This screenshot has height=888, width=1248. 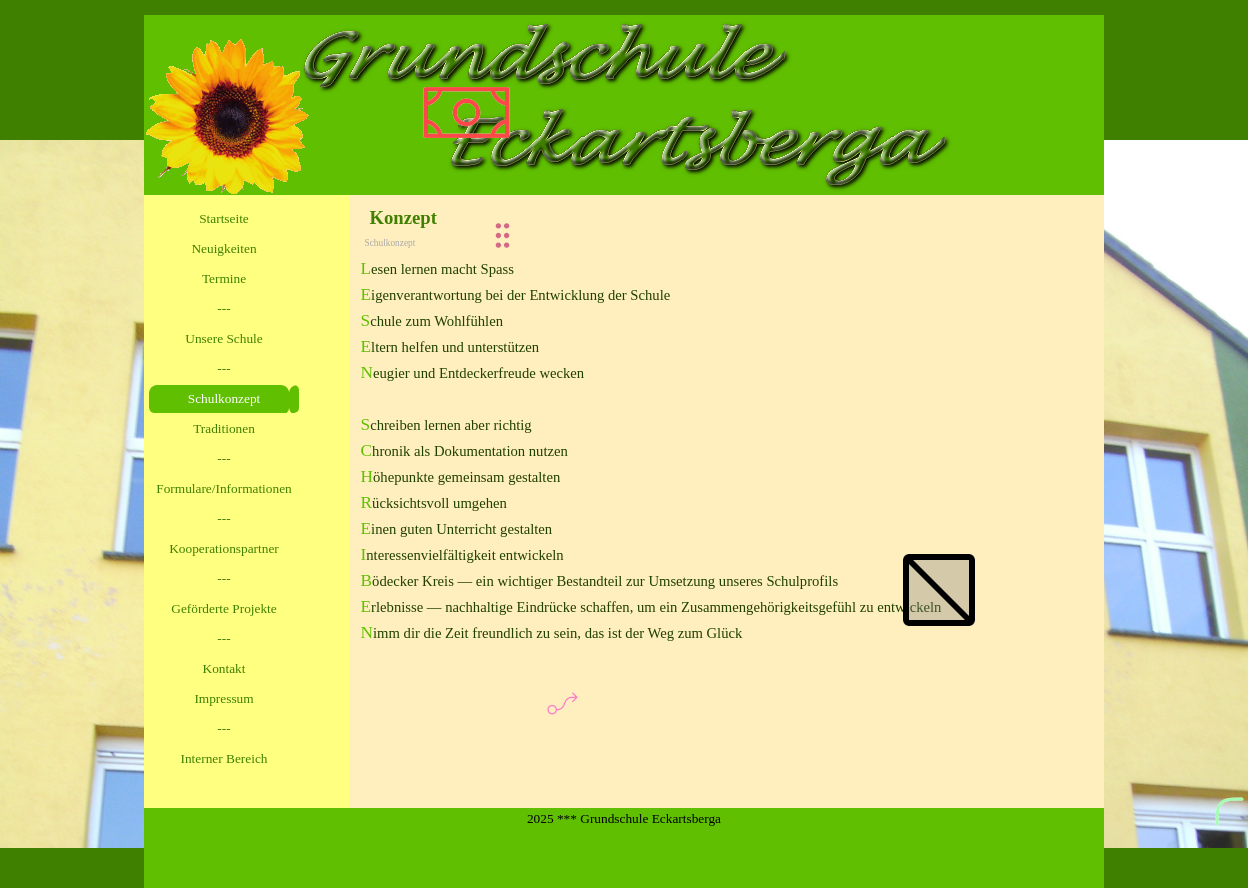 What do you see at coordinates (502, 235) in the screenshot?
I see `drag to reorder items vertically` at bounding box center [502, 235].